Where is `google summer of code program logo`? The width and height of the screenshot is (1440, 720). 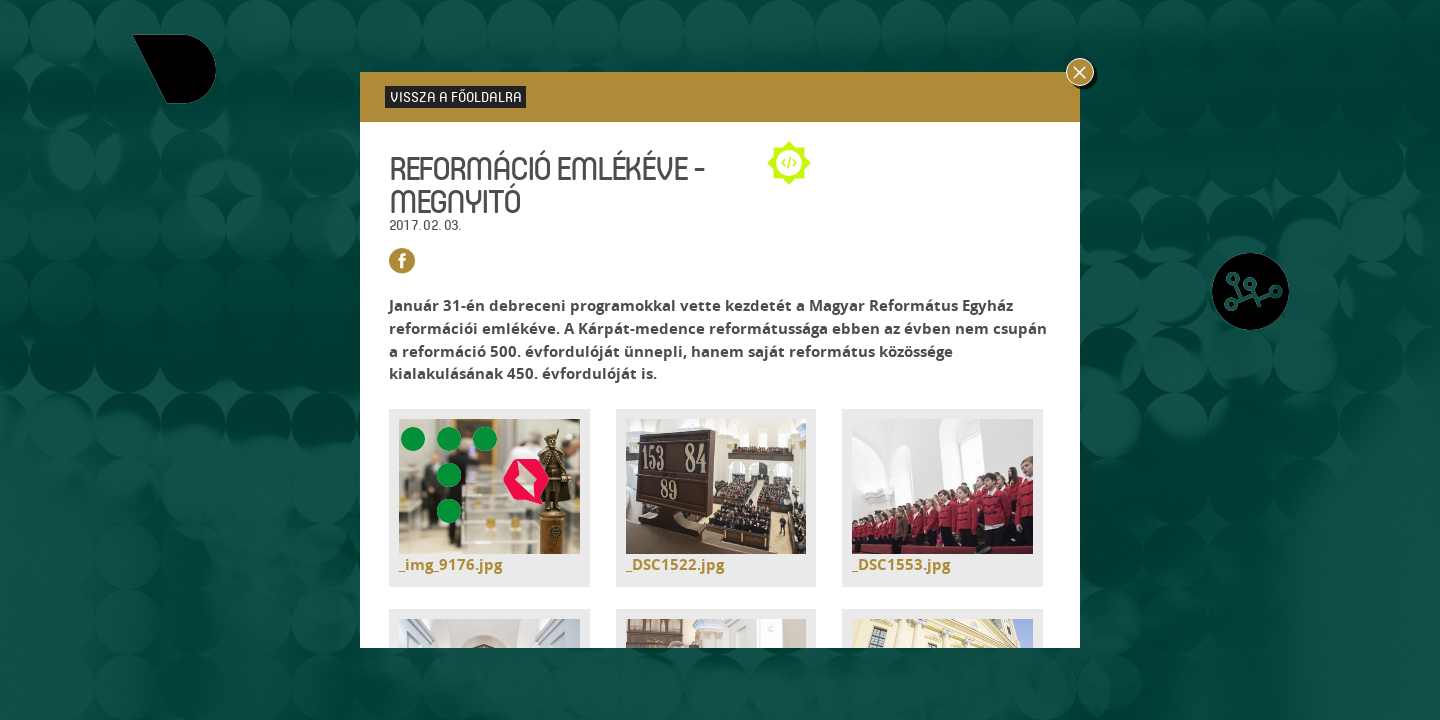
google summer of code program logo is located at coordinates (789, 163).